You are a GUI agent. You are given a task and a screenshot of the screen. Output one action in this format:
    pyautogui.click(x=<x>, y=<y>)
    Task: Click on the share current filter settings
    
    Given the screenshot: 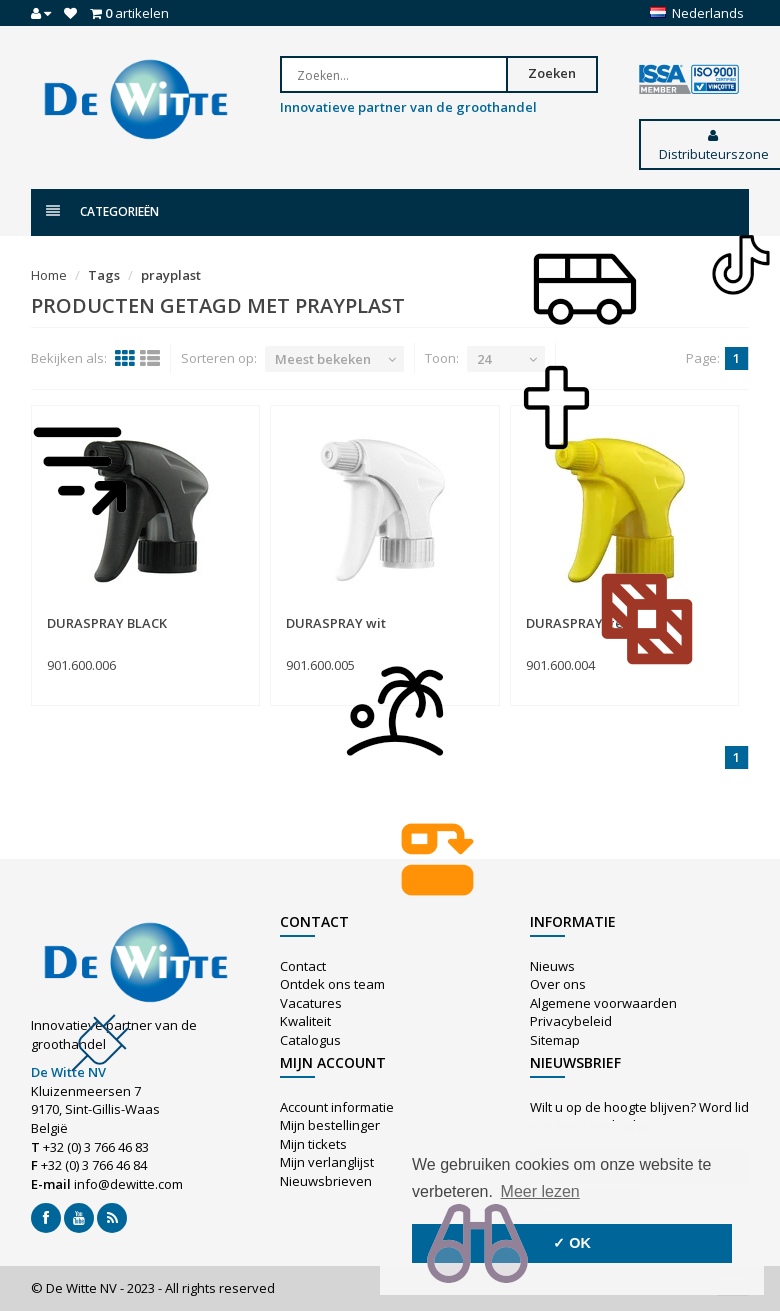 What is the action you would take?
    pyautogui.click(x=77, y=461)
    